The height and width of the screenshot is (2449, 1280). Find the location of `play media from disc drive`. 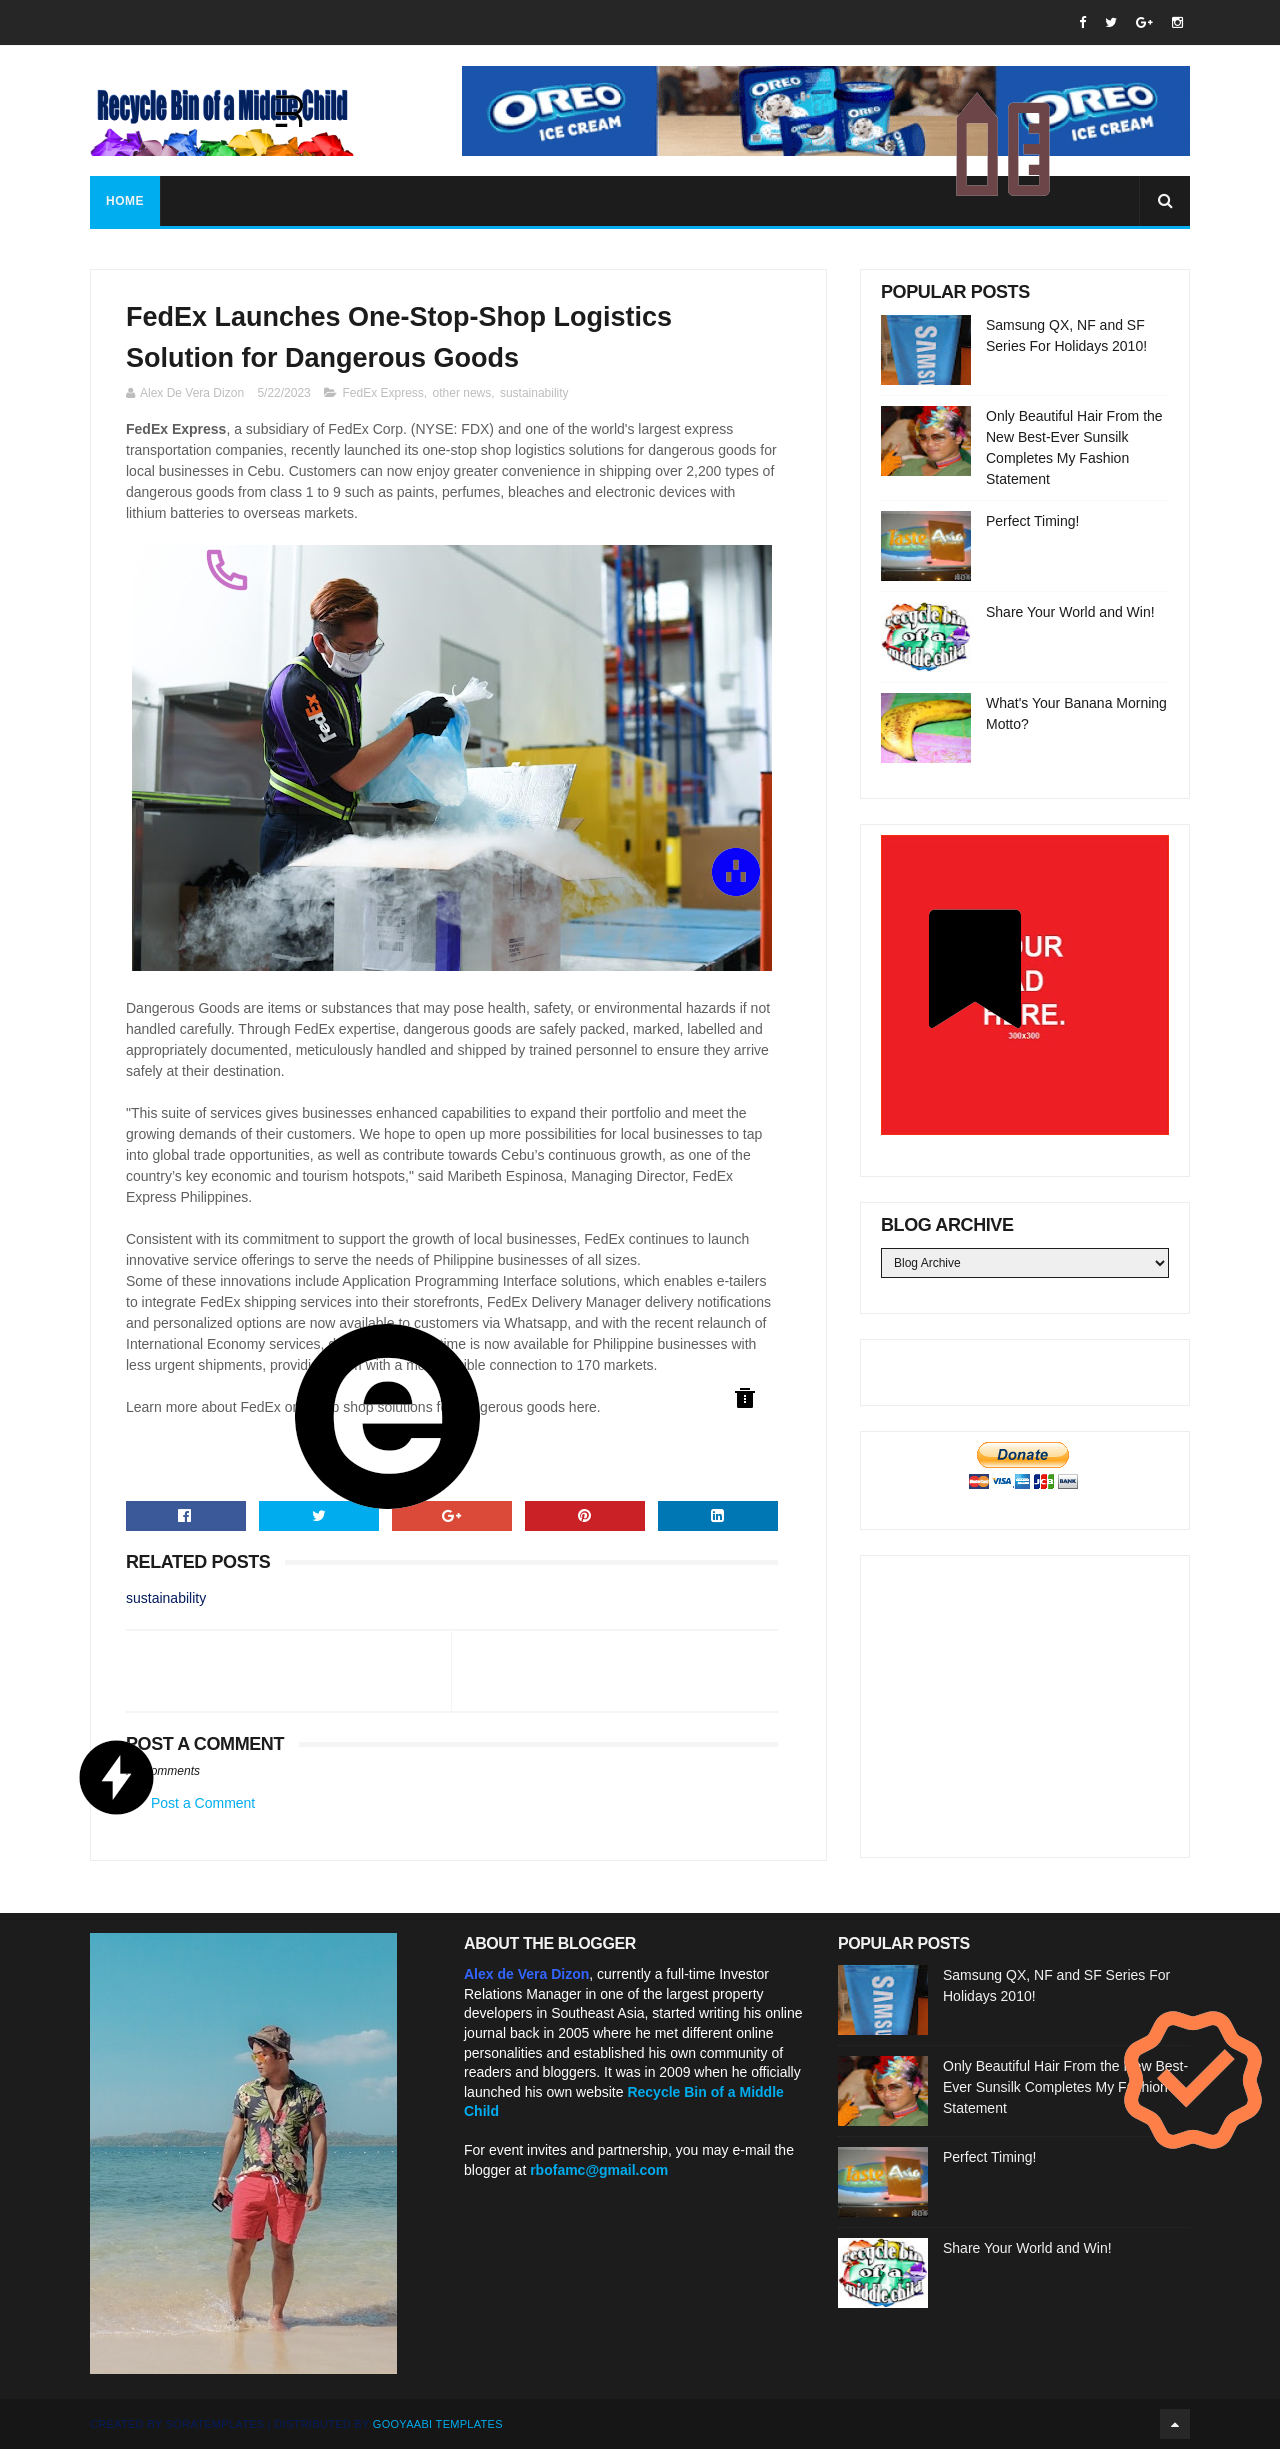

play media from disc drive is located at coordinates (116, 1777).